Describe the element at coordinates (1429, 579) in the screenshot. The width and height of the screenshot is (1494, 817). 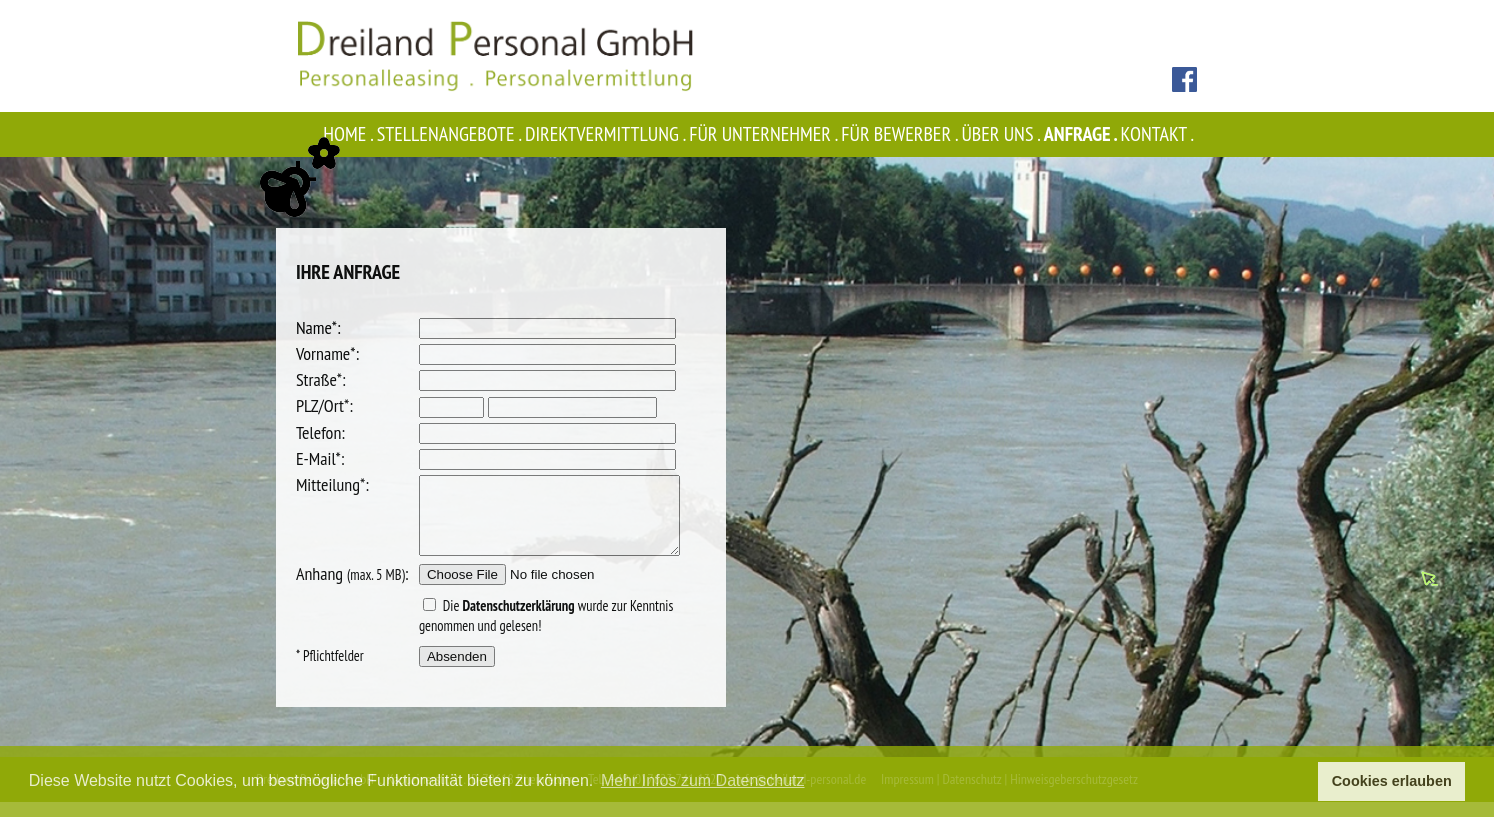
I see `remove a cursor or pointer` at that location.